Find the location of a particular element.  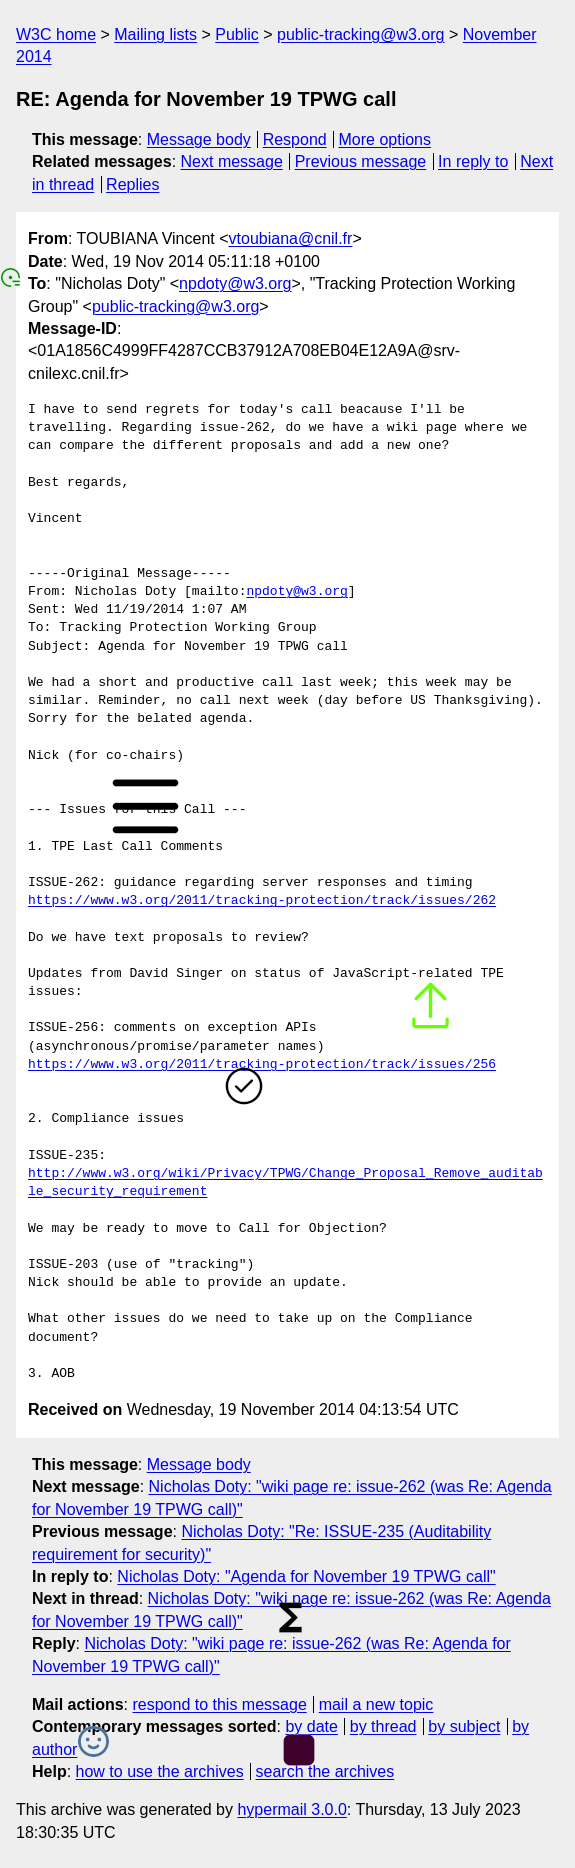

view issue tracking timeline is located at coordinates (10, 277).